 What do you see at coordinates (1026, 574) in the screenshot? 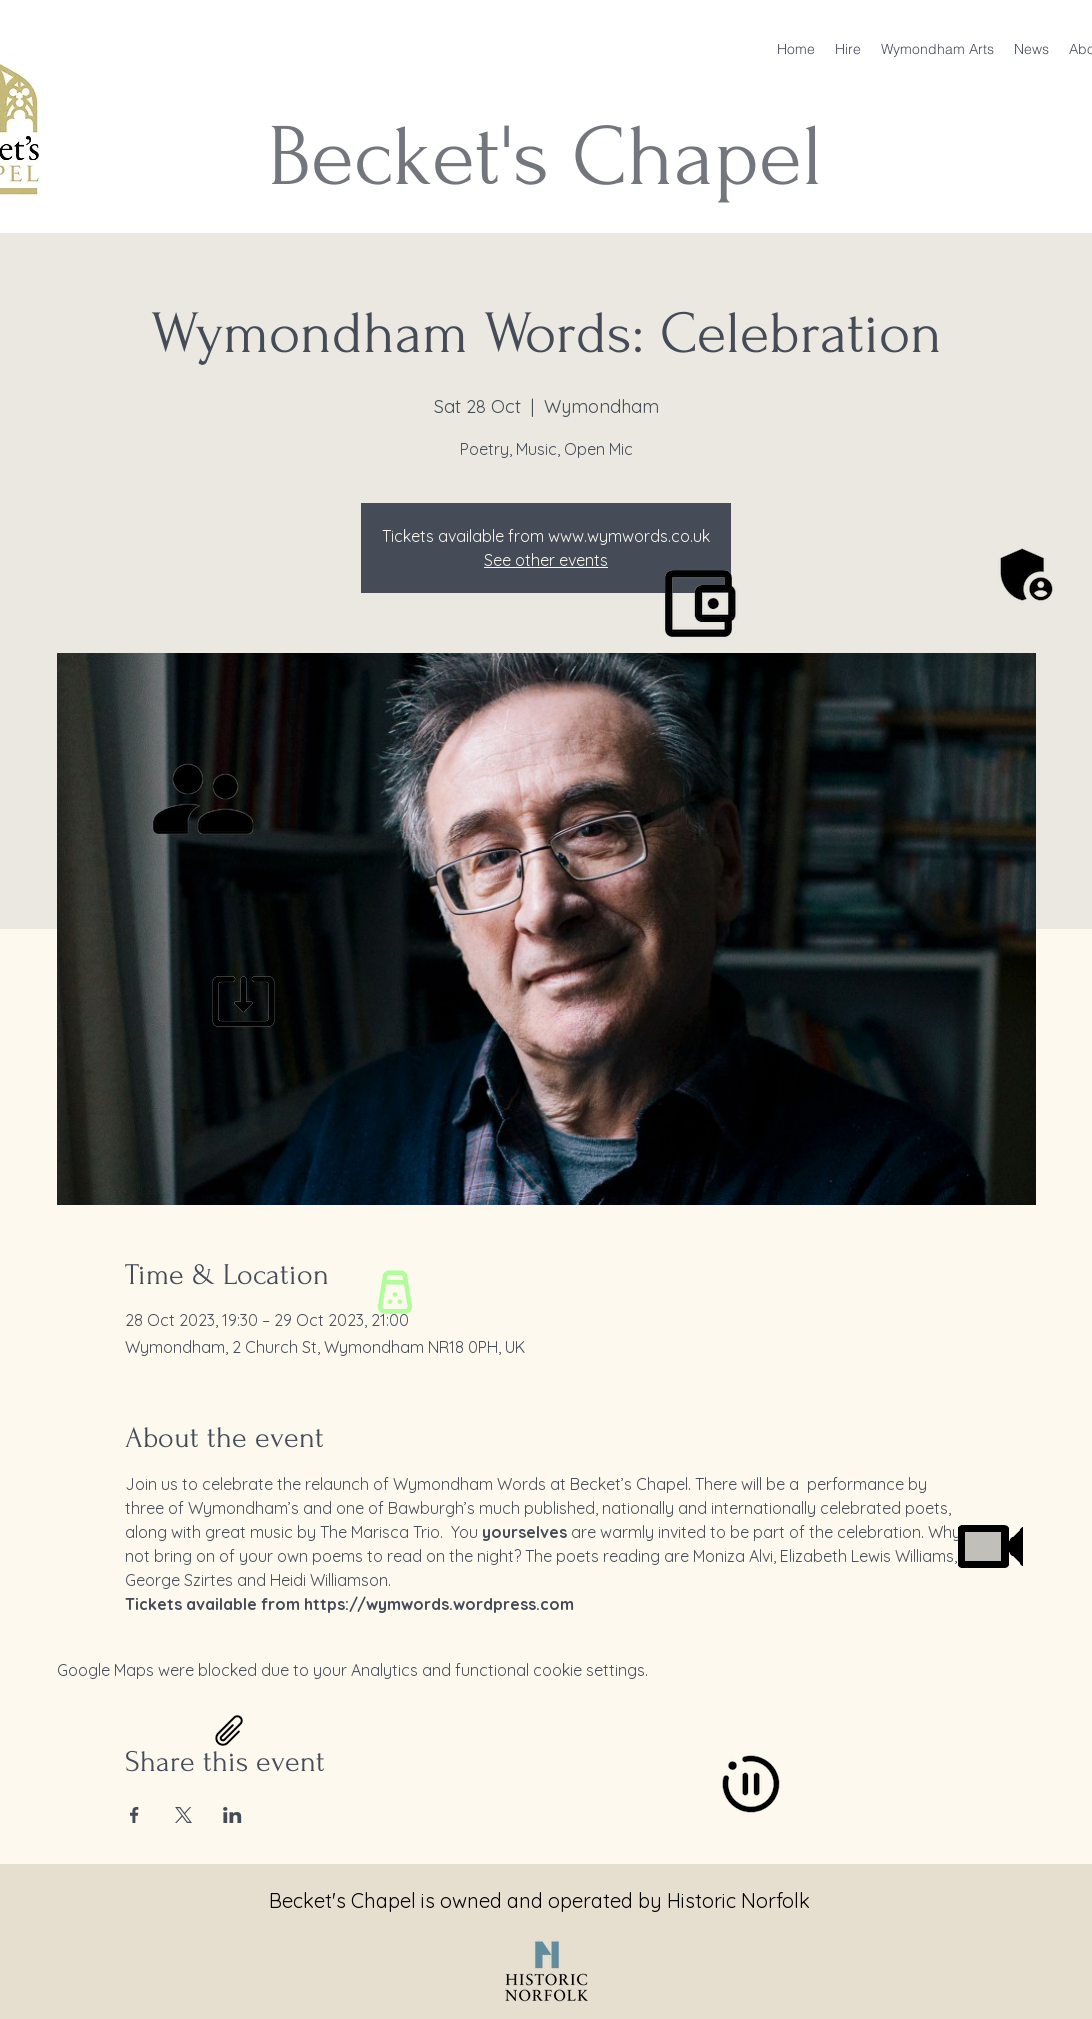
I see `access admin or security settings` at bounding box center [1026, 574].